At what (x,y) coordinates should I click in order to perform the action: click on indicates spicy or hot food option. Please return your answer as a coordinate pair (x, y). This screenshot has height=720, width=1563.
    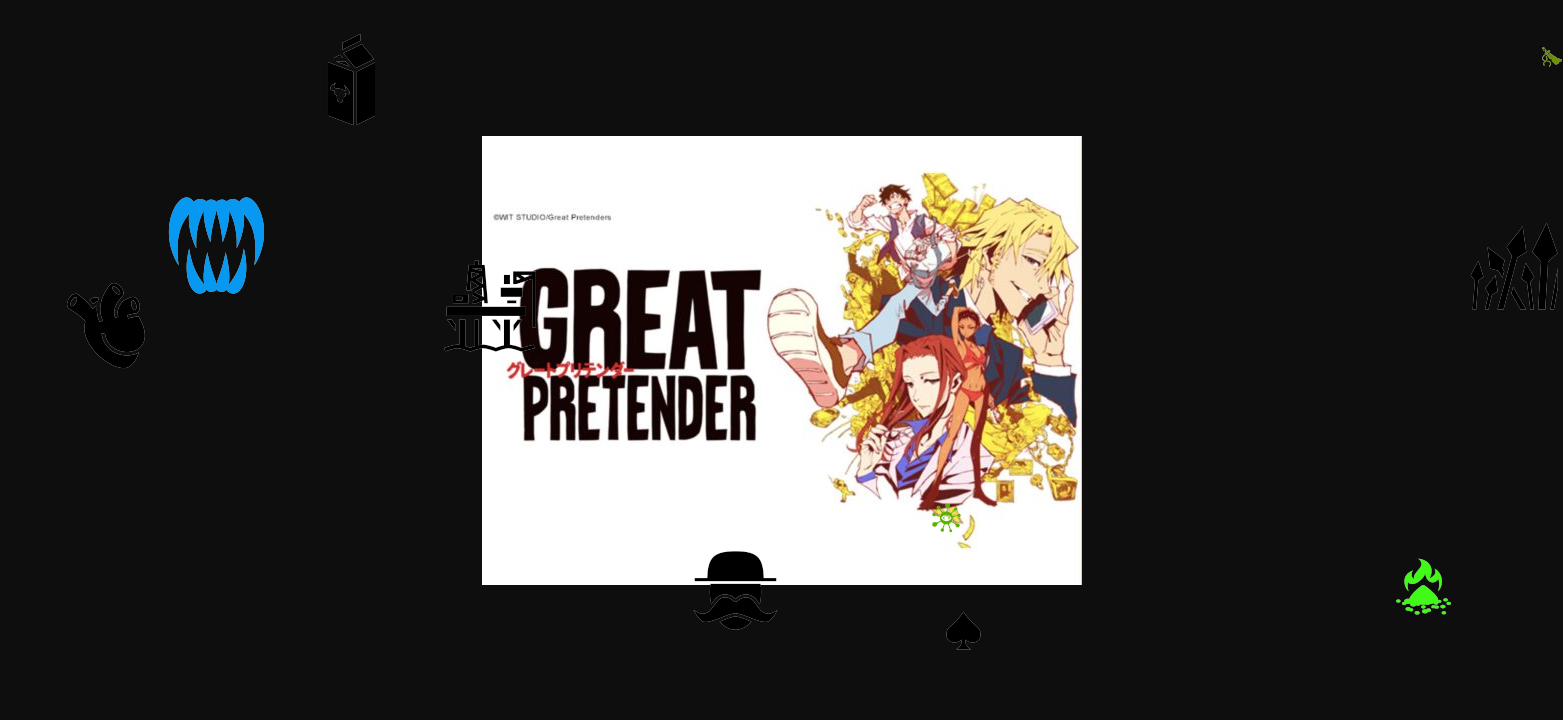
    Looking at the image, I should click on (1424, 587).